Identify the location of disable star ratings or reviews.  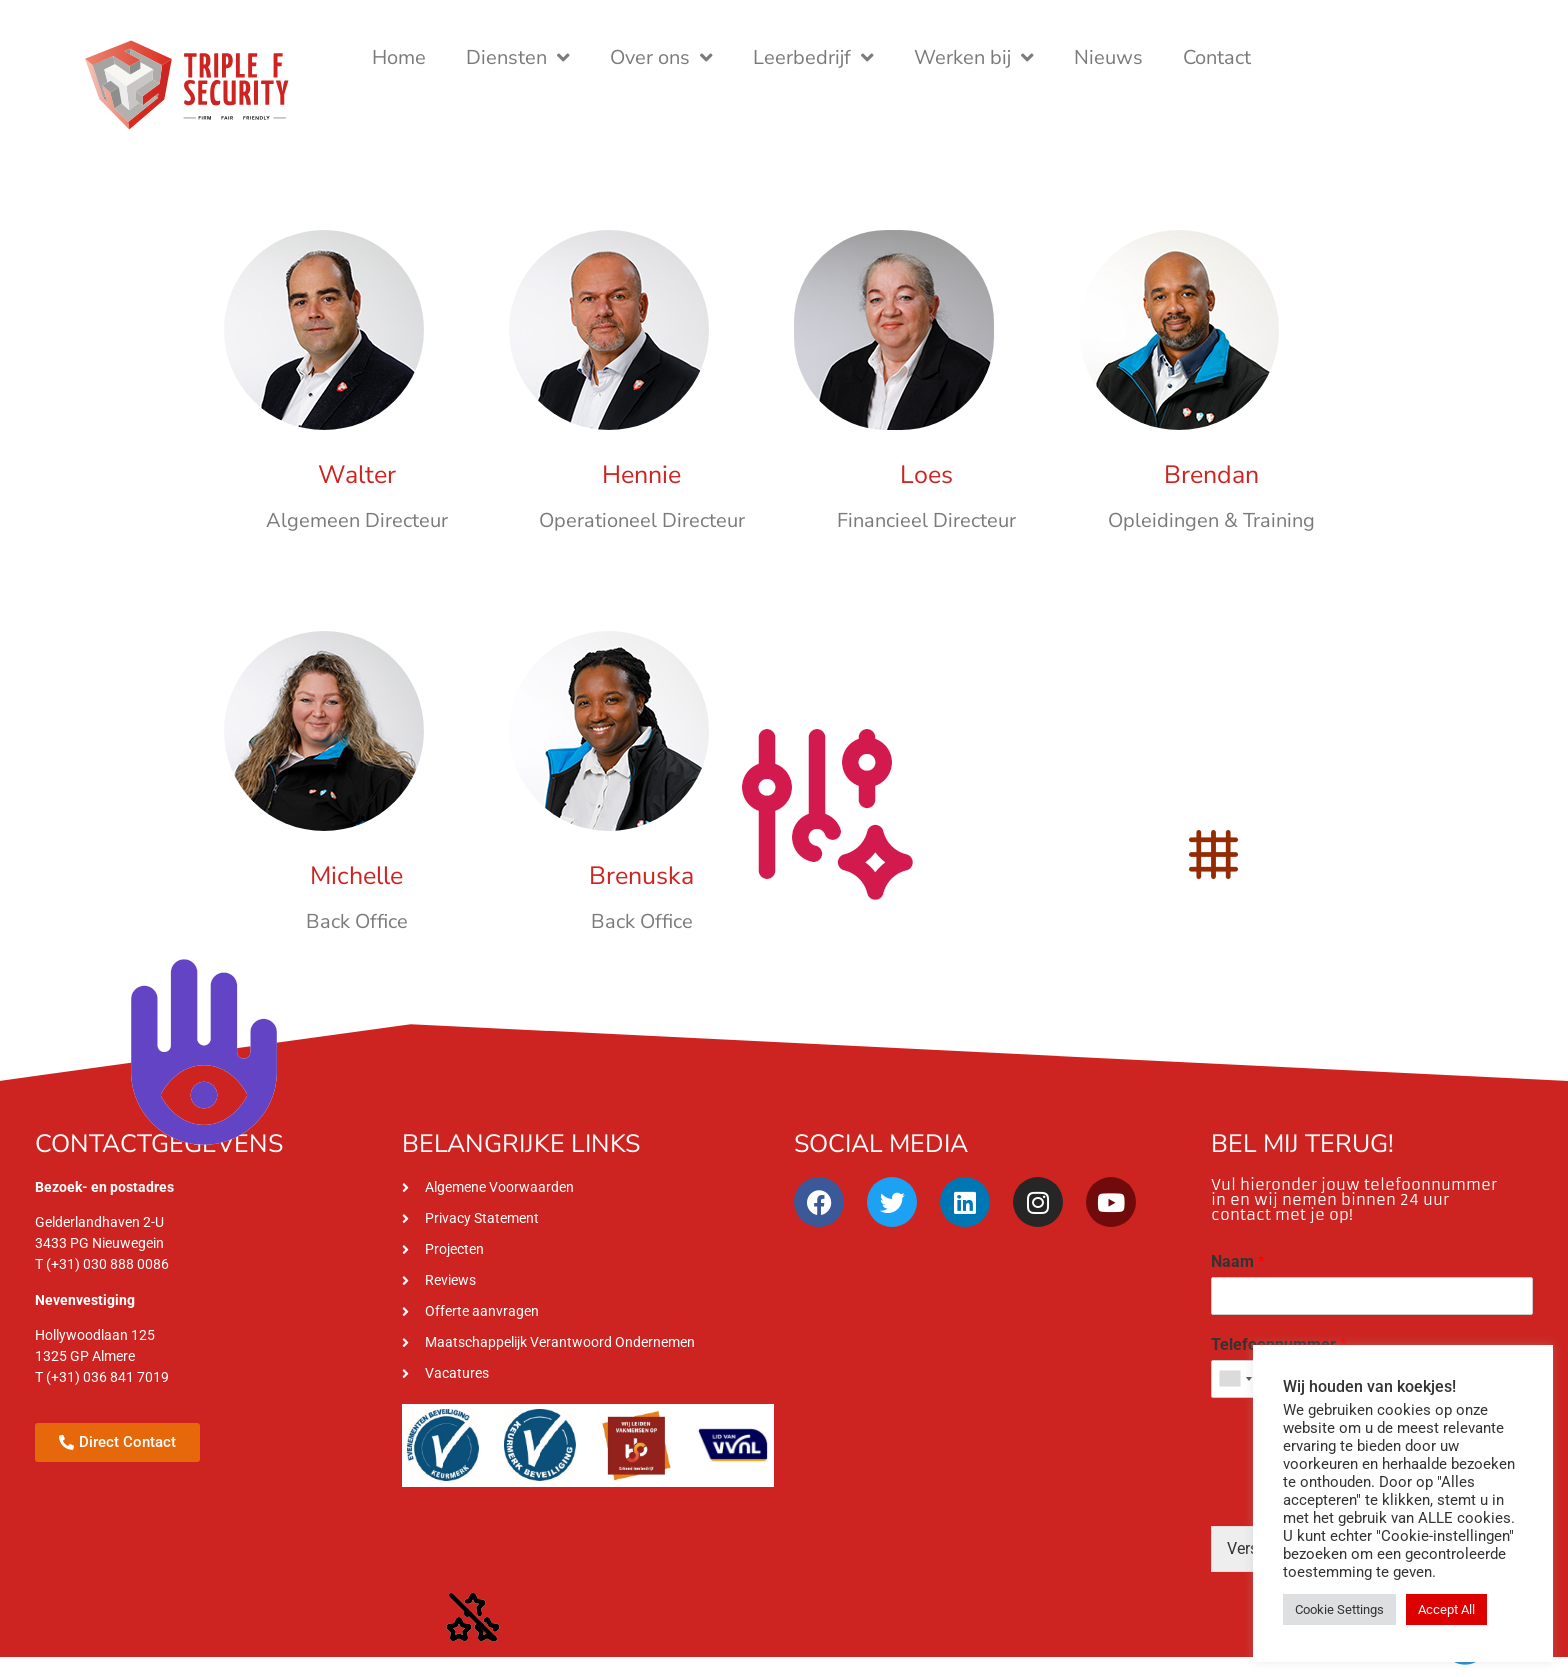
(473, 1617).